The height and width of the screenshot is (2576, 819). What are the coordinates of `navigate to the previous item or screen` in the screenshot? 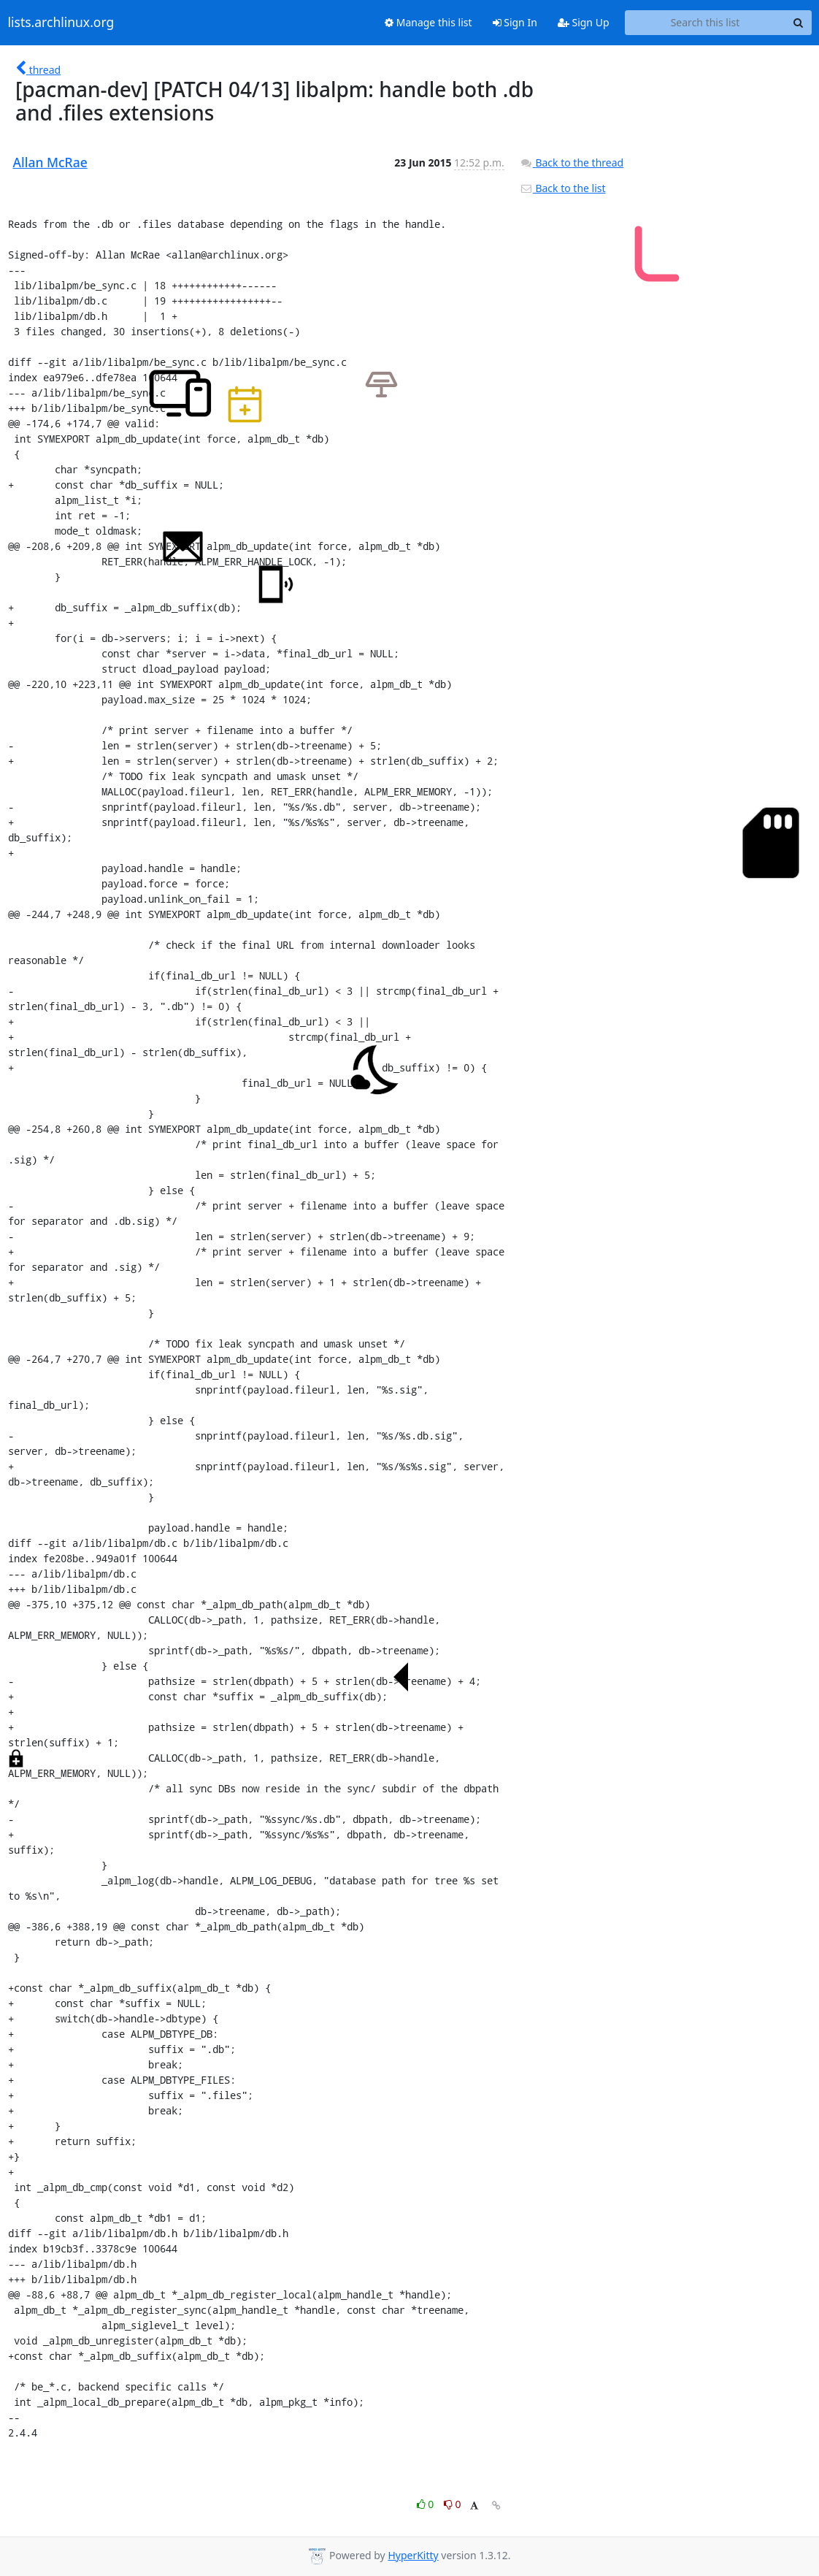 It's located at (402, 1677).